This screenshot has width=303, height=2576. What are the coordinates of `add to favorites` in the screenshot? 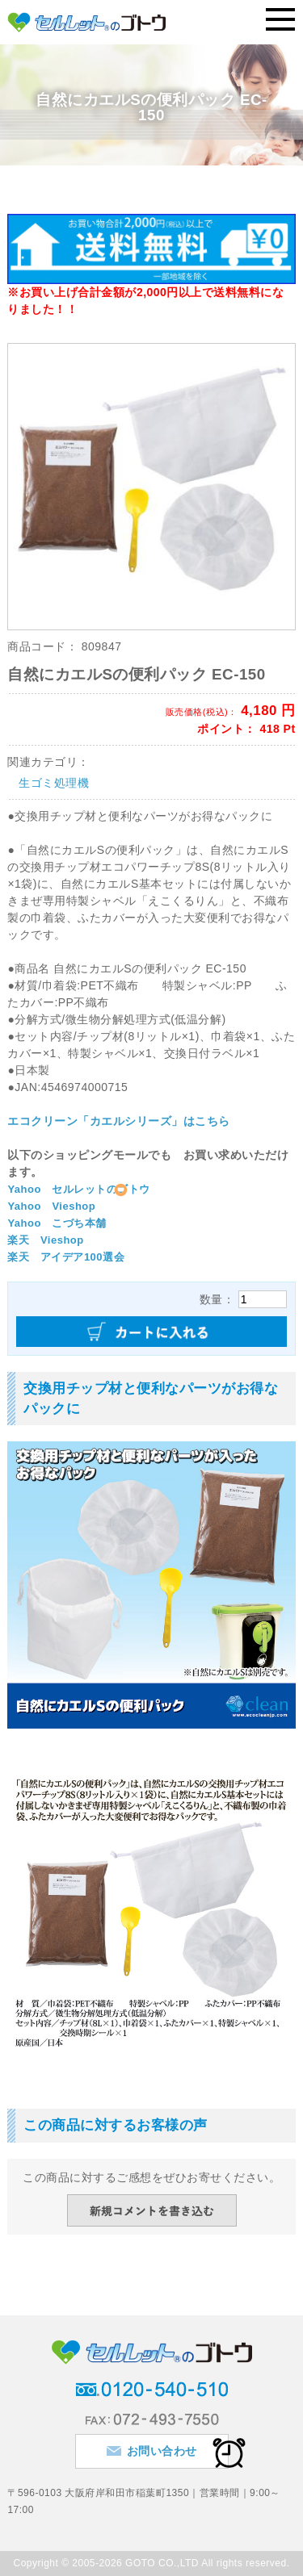 It's located at (120, 1190).